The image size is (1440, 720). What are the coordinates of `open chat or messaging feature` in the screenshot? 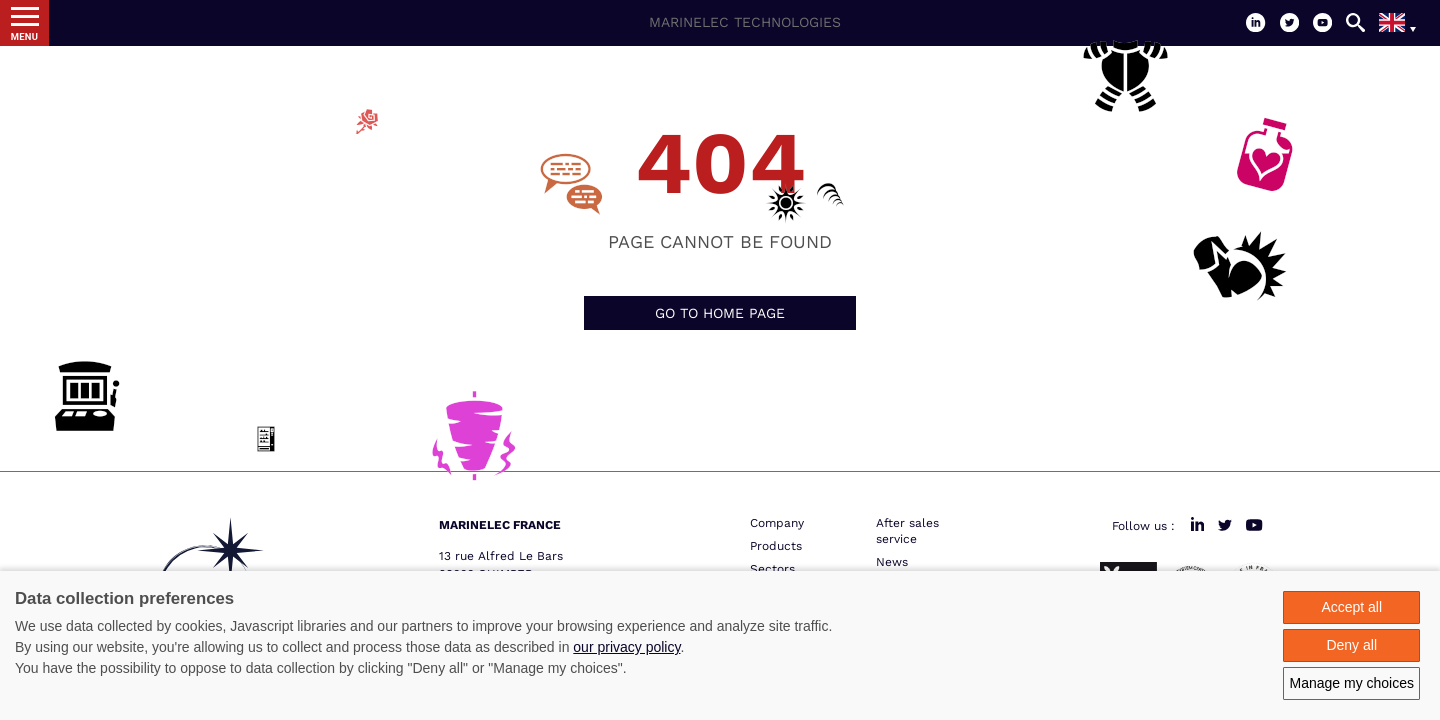 It's located at (571, 184).